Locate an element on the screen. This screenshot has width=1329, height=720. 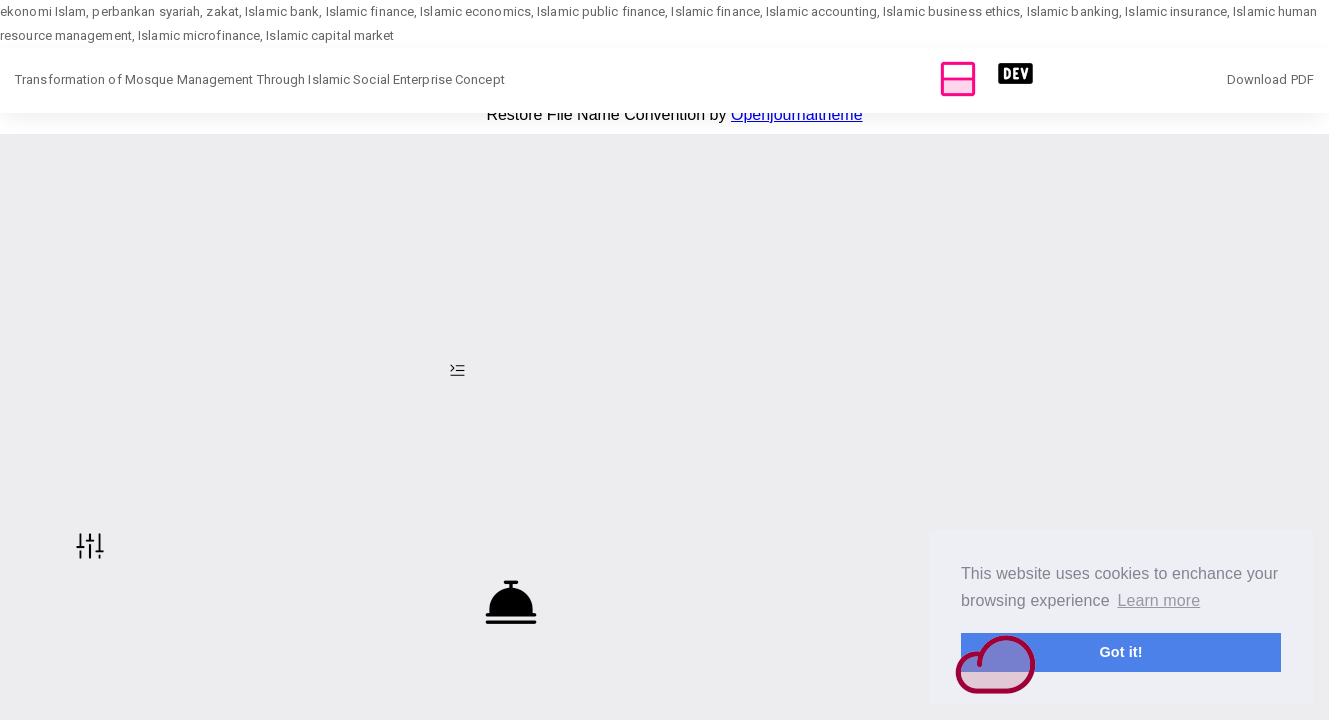
increase text indentation is located at coordinates (457, 370).